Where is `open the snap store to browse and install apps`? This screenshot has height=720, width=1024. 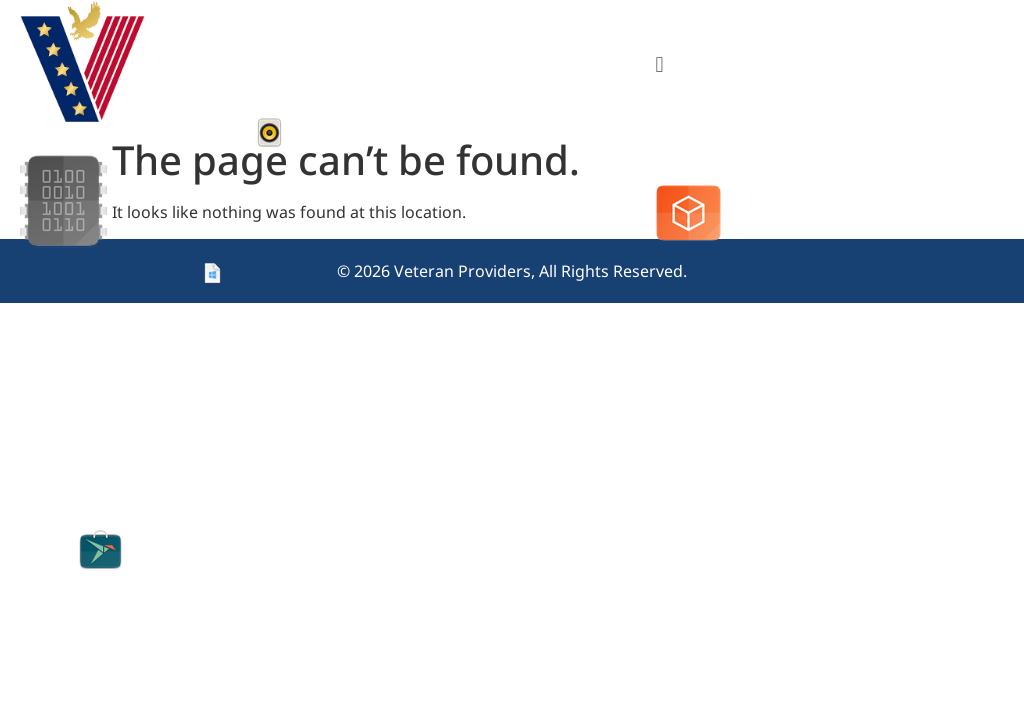
open the snap store to browse and install apps is located at coordinates (100, 551).